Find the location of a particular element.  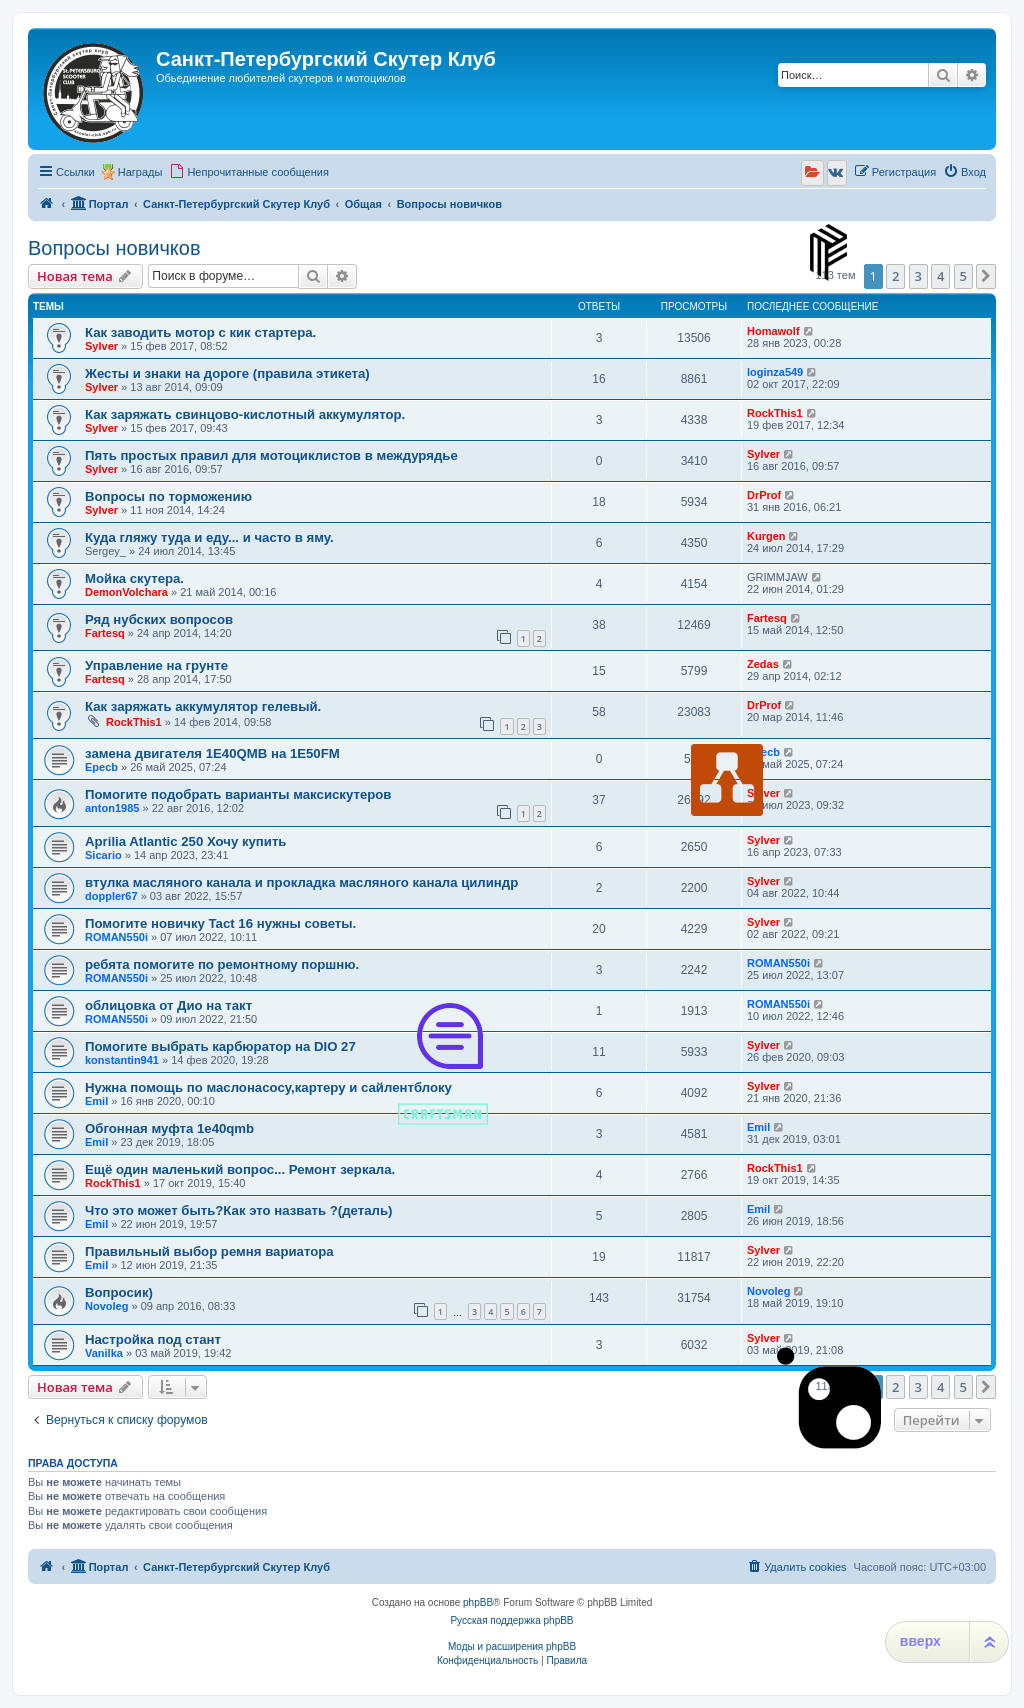

link to Pusher real-time messaging services is located at coordinates (828, 252).